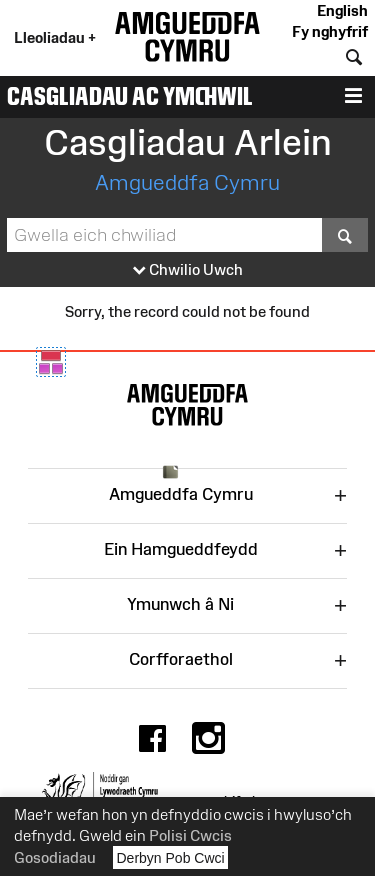 This screenshot has height=876, width=375. What do you see at coordinates (170, 471) in the screenshot?
I see `change desktop wallpaper settings` at bounding box center [170, 471].